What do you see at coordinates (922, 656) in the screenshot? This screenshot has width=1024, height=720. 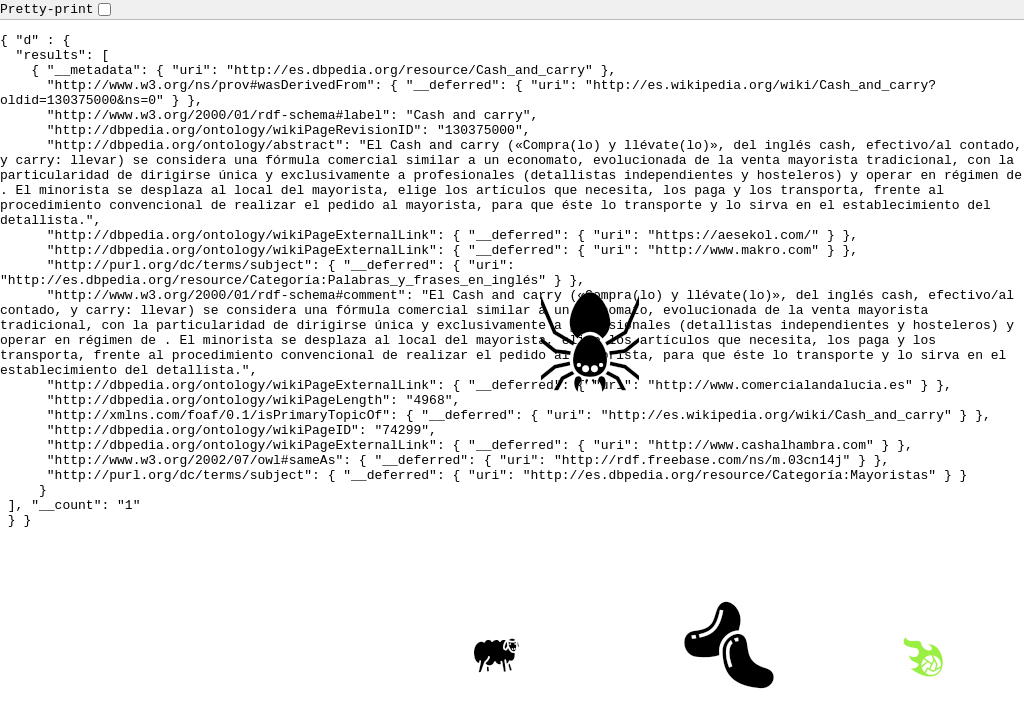 I see `fire-type attack or ability in a game` at bounding box center [922, 656].